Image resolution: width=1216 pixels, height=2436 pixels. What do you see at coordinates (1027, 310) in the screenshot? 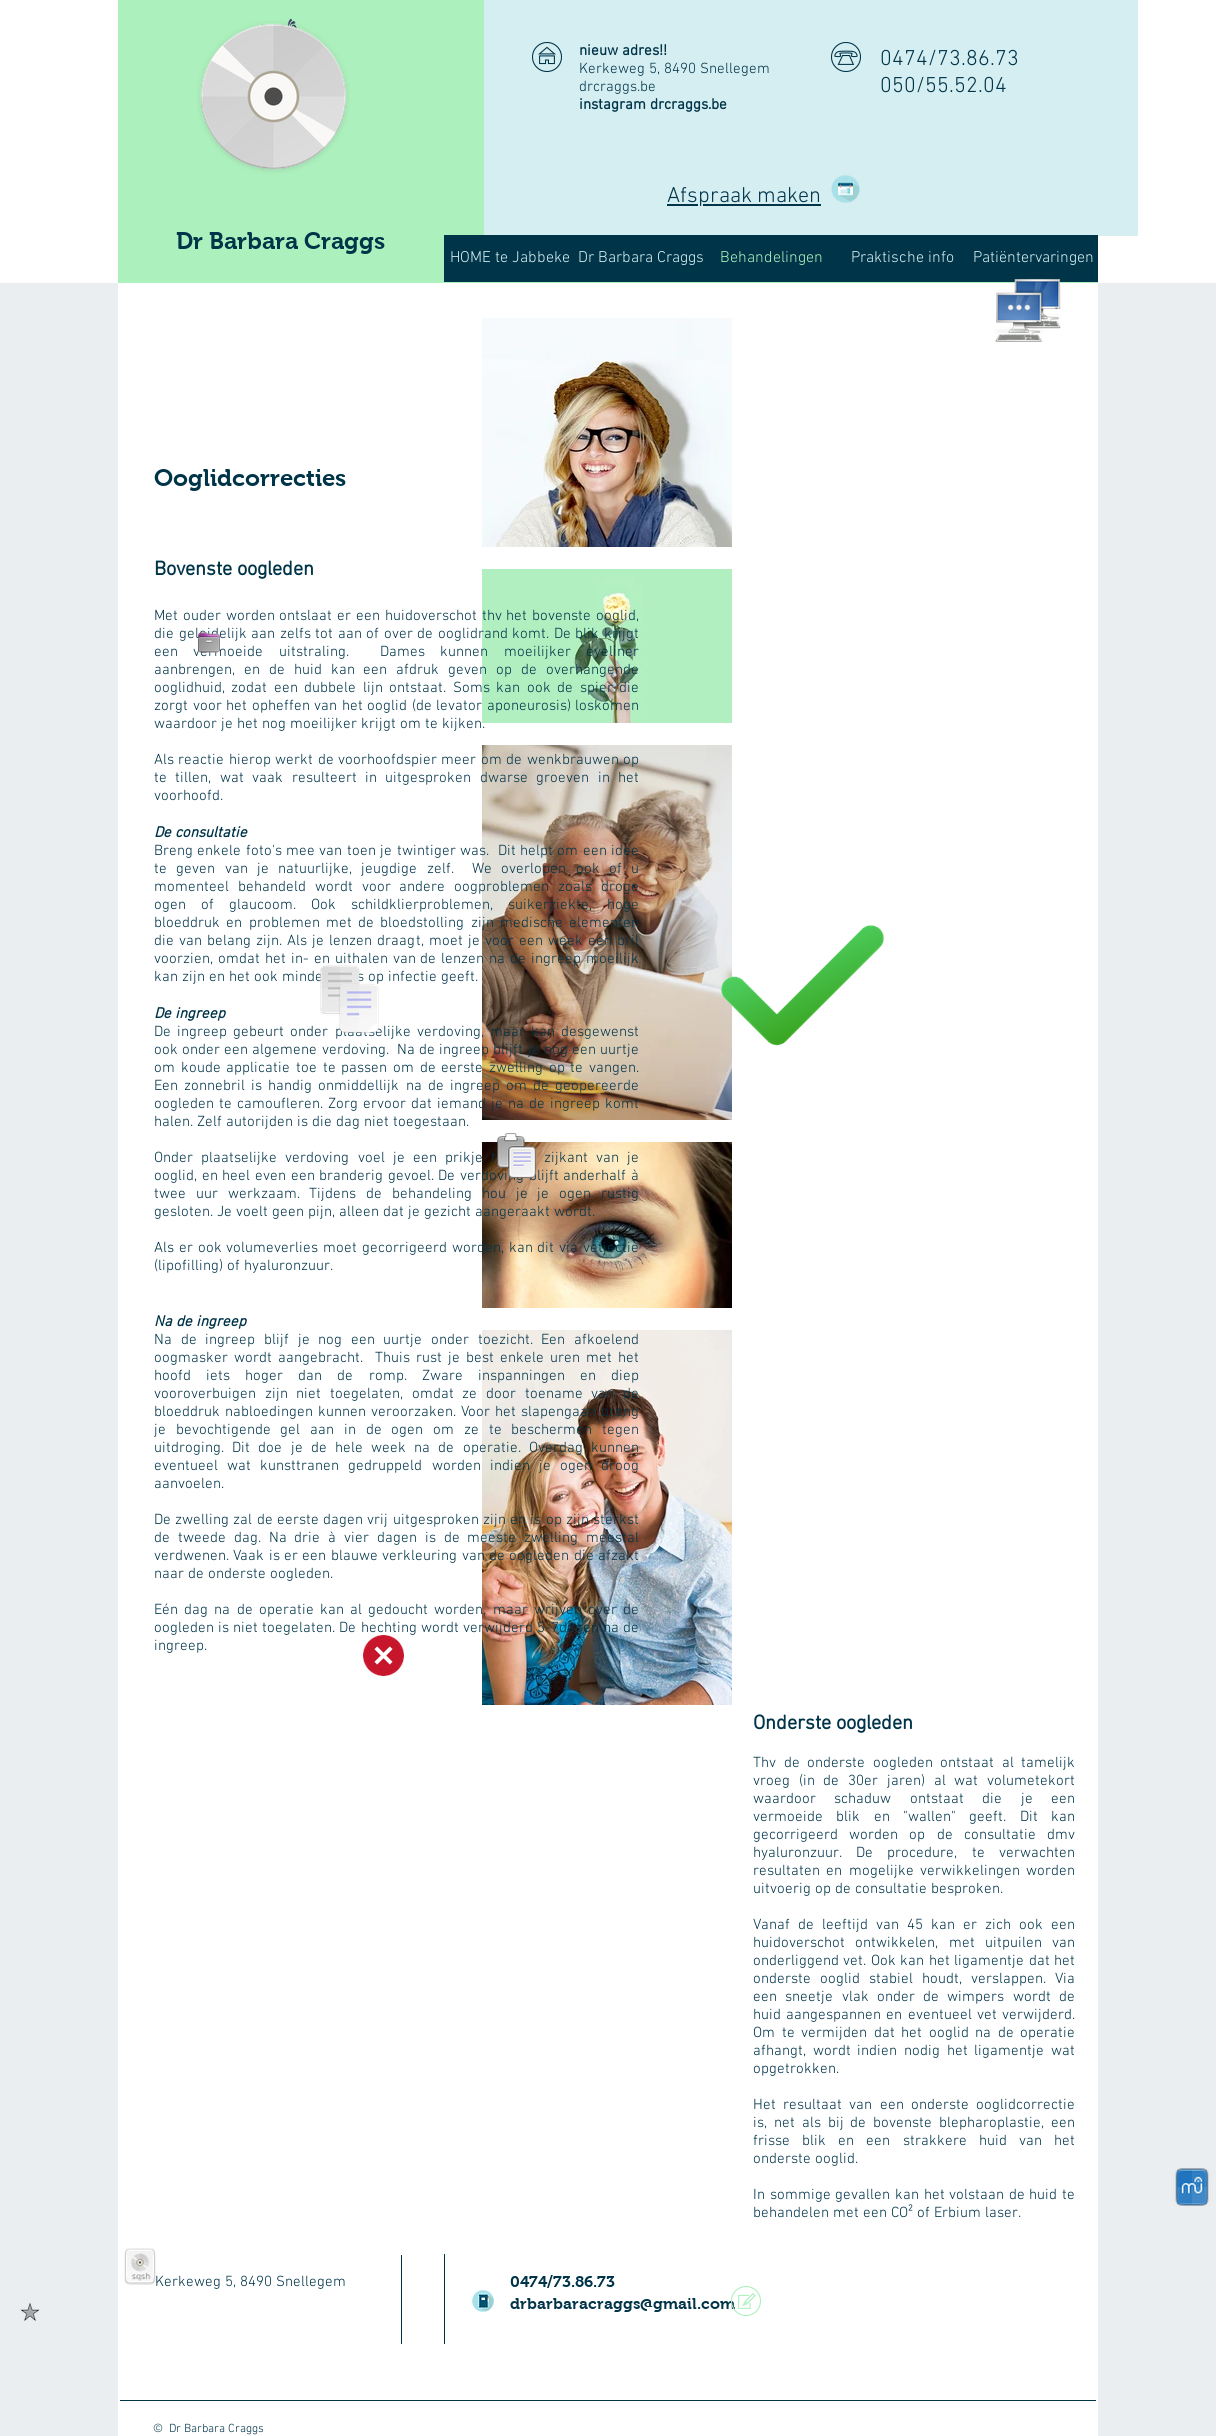
I see `indicates data is being transmitted over the network` at bounding box center [1027, 310].